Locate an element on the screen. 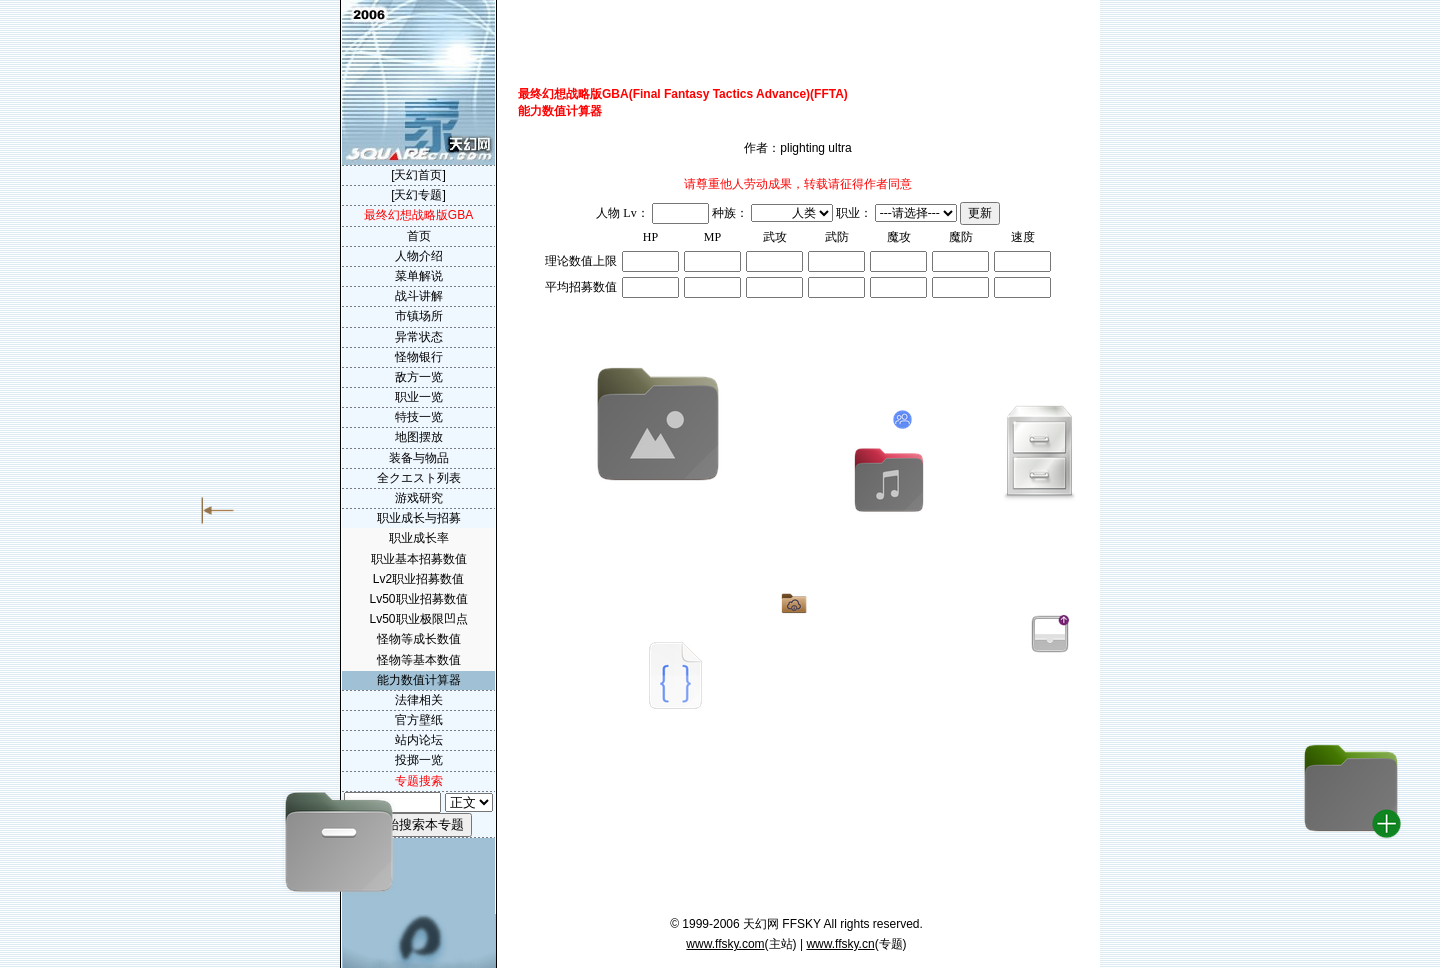 The width and height of the screenshot is (1440, 968). open the file manager is located at coordinates (339, 842).